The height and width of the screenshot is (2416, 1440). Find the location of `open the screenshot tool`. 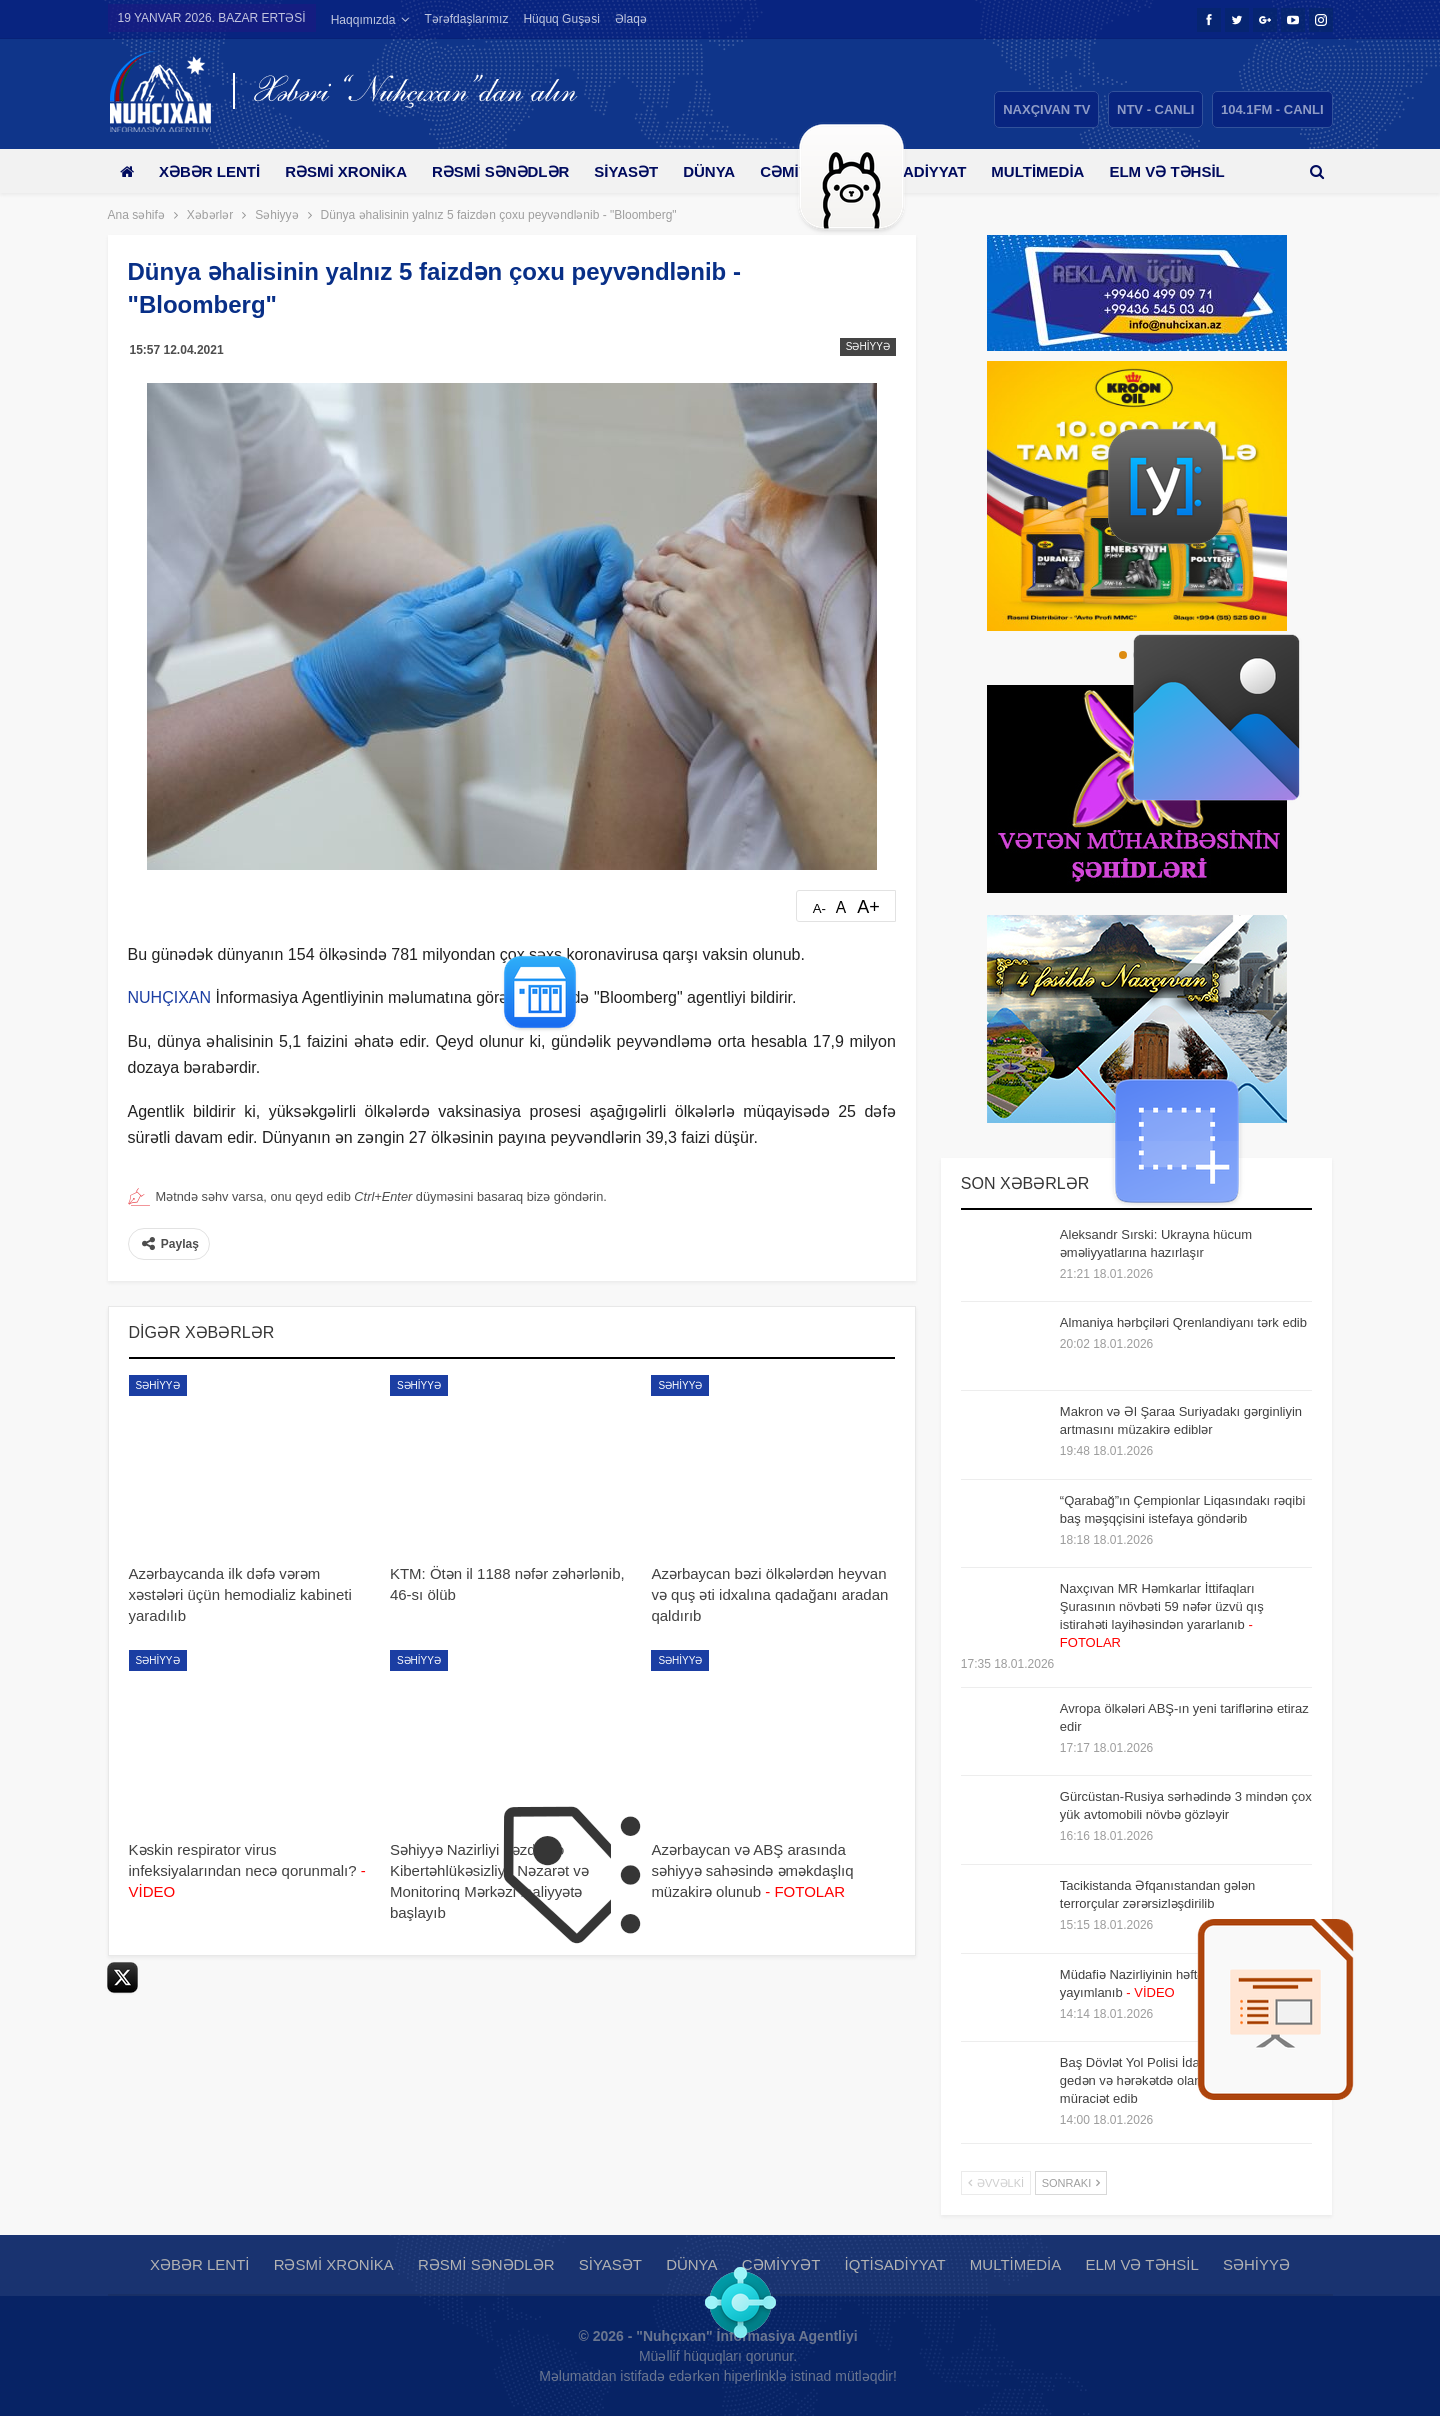

open the screenshot tool is located at coordinates (1177, 1141).